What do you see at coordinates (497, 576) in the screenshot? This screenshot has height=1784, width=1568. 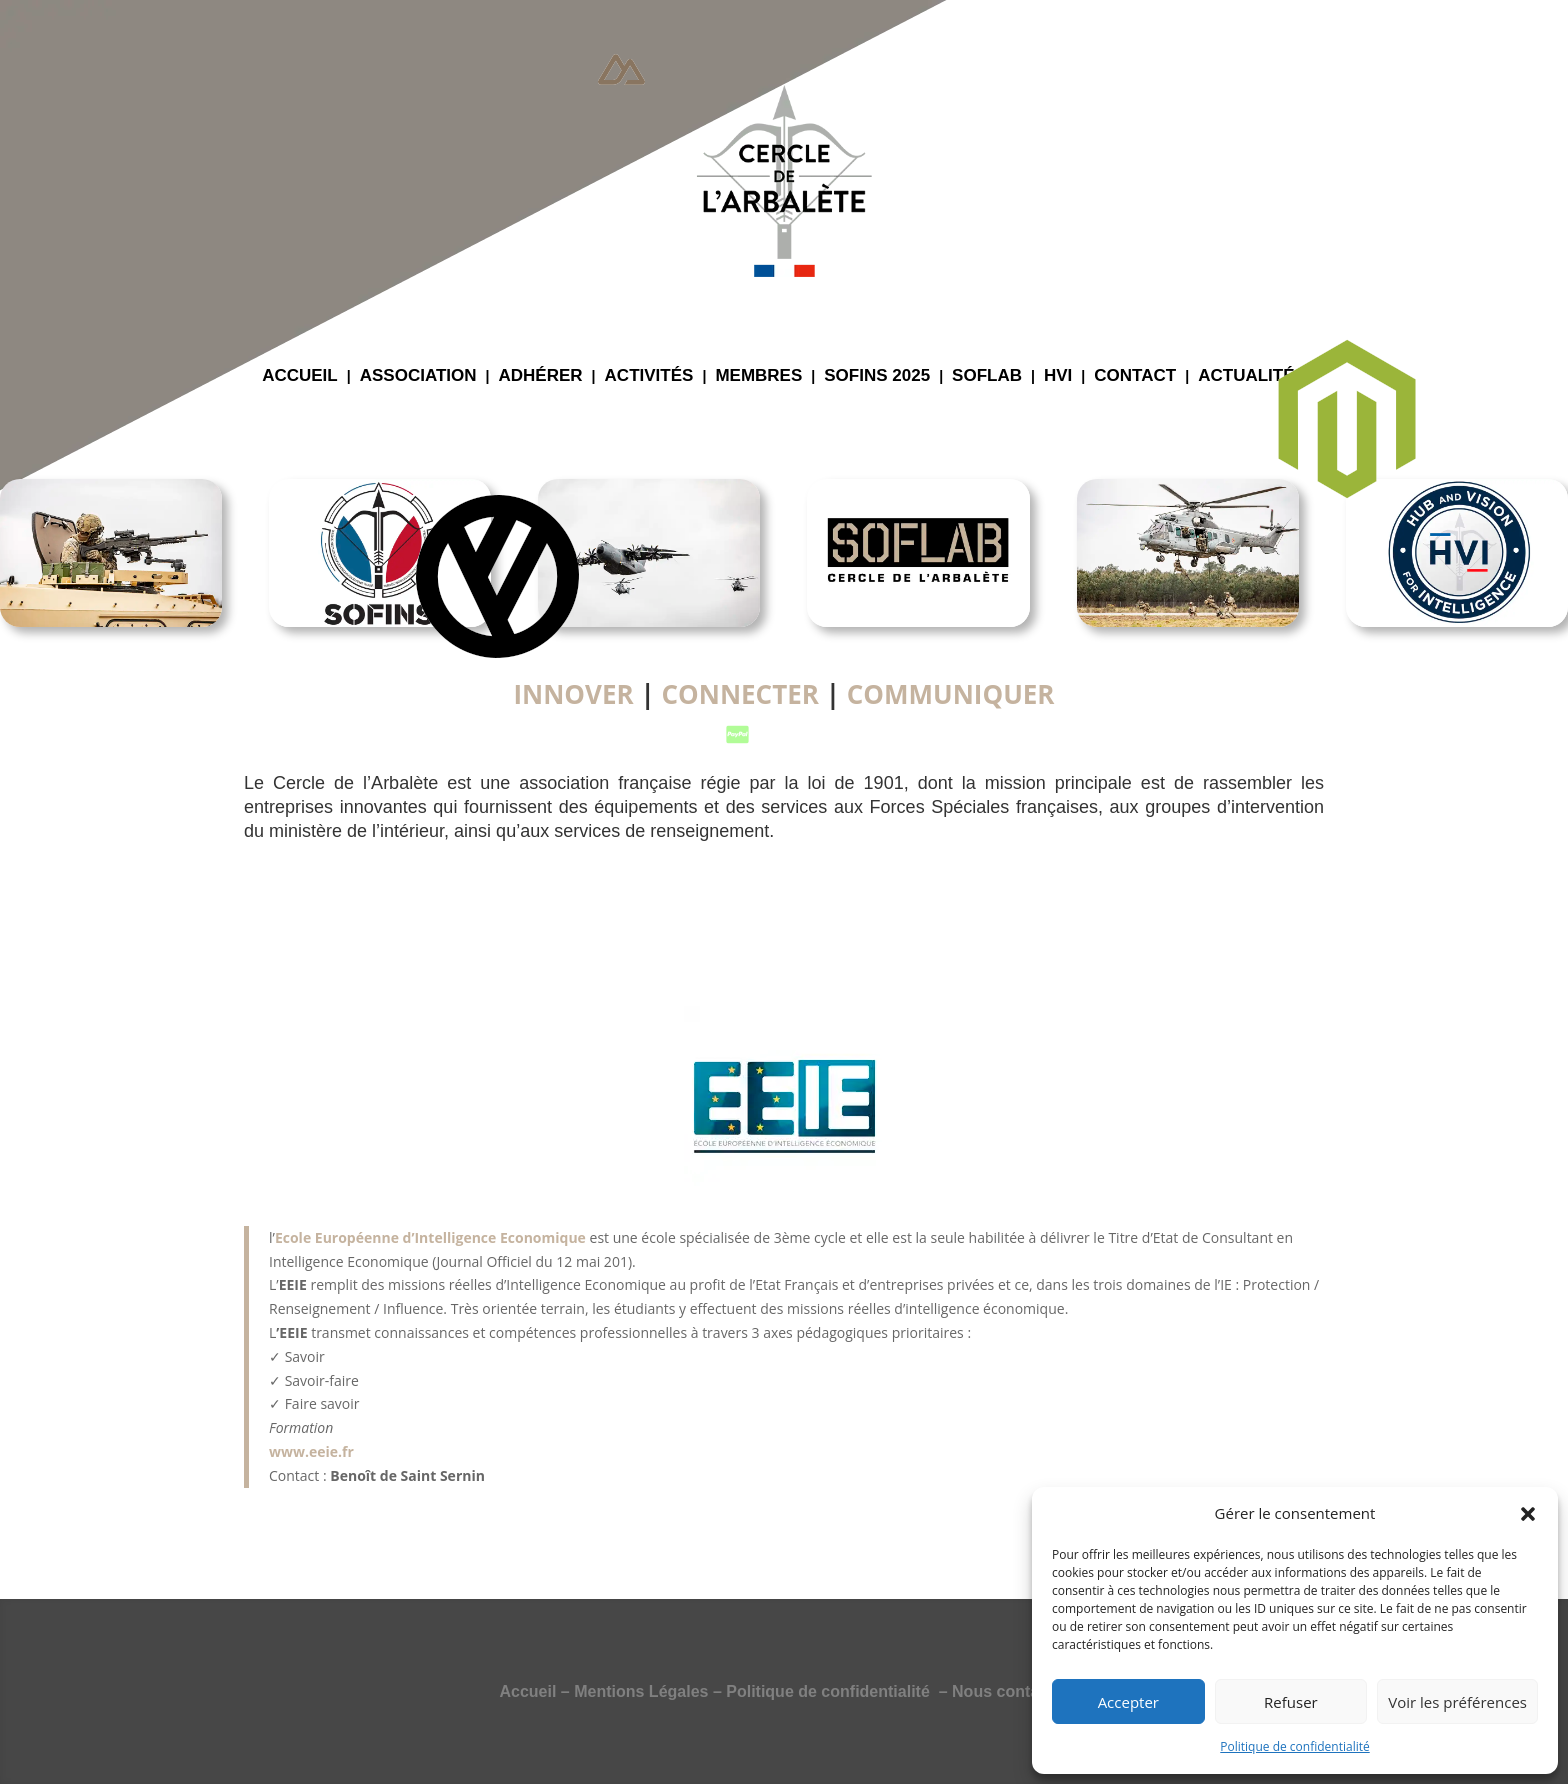 I see `fozzy hosting service logo` at bounding box center [497, 576].